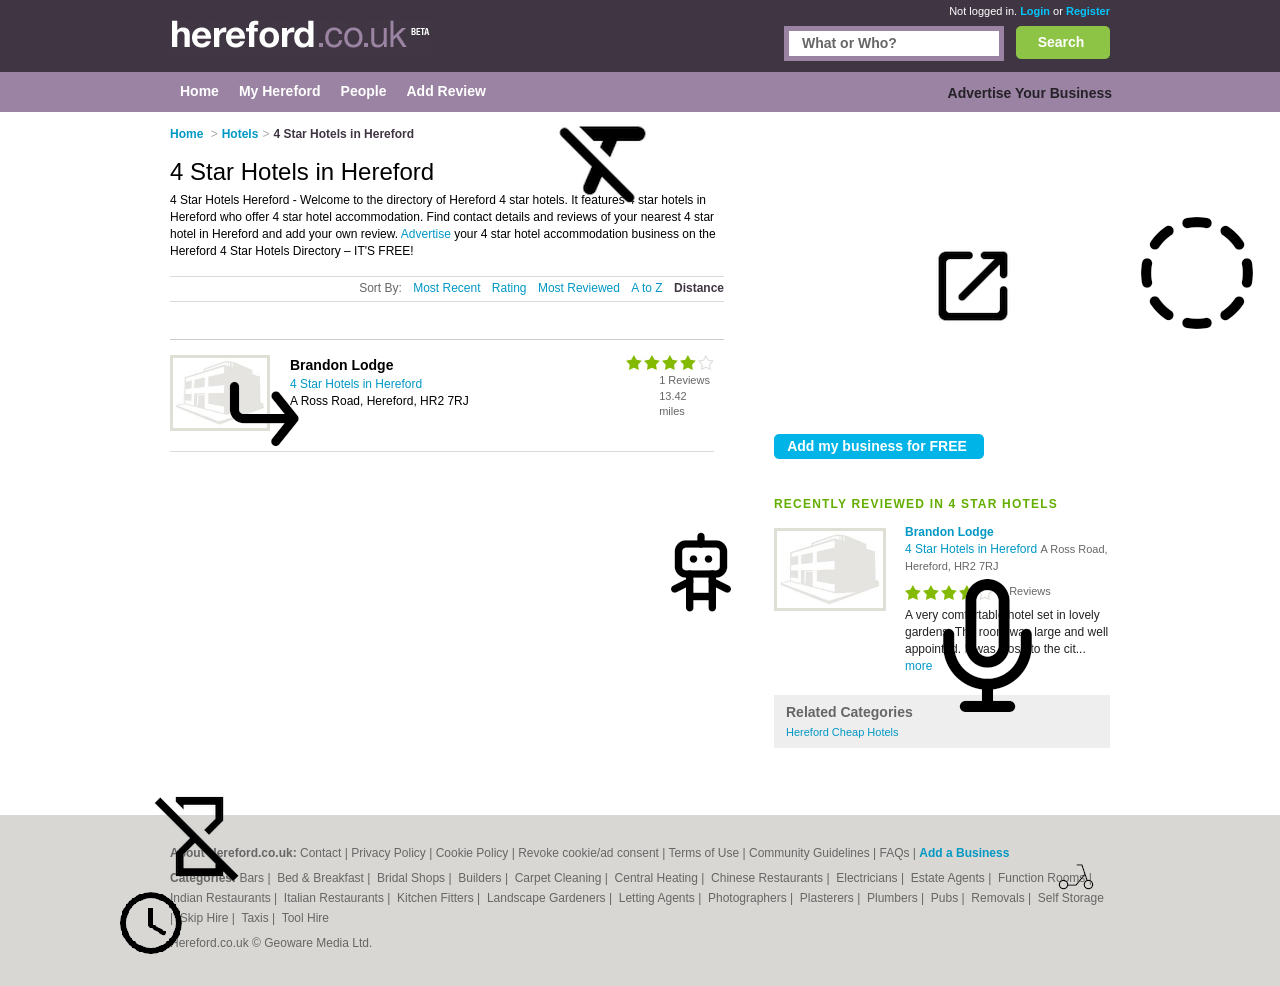  I want to click on view time or clock settings, so click(151, 923).